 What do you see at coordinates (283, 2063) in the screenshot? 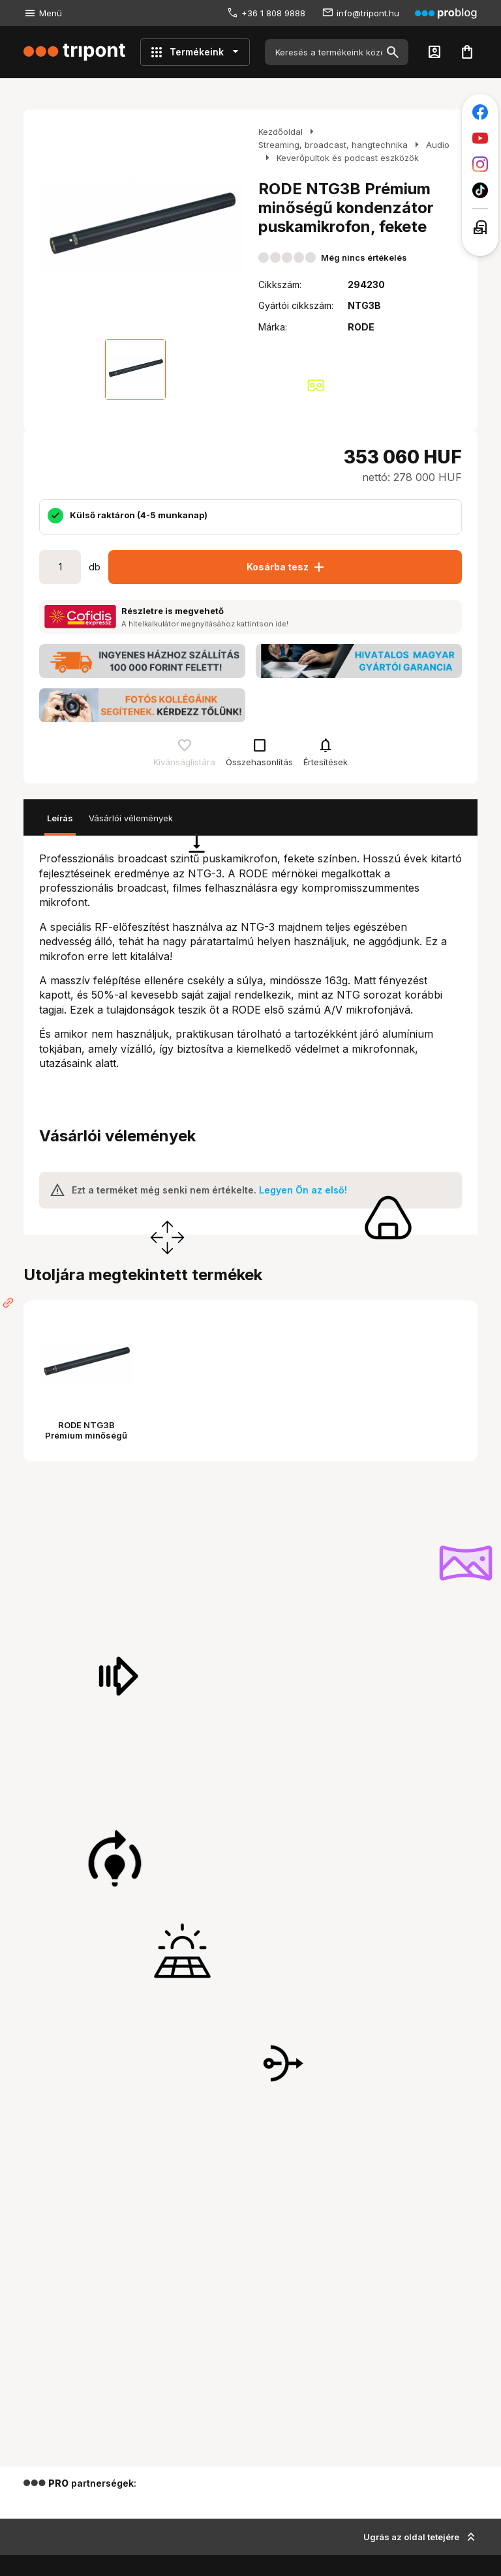
I see `configure network address translation settings` at bounding box center [283, 2063].